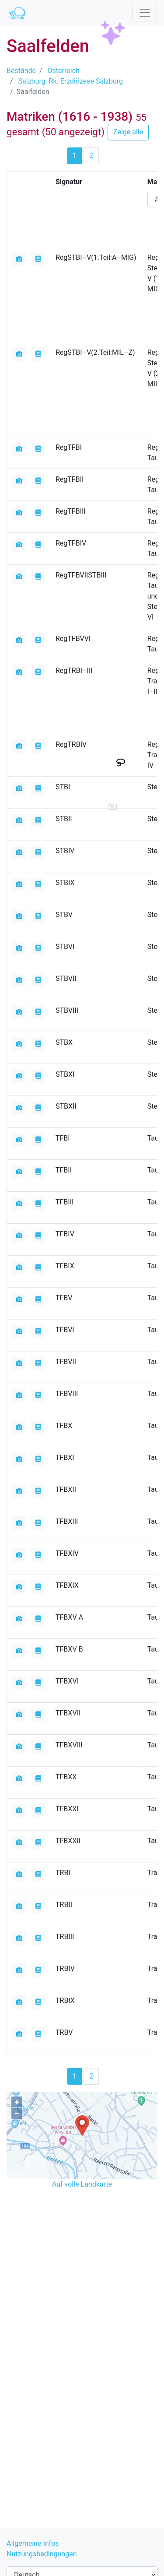 The height and width of the screenshot is (2576, 164). I want to click on indicates AI-generated or enhanced content, so click(113, 33).